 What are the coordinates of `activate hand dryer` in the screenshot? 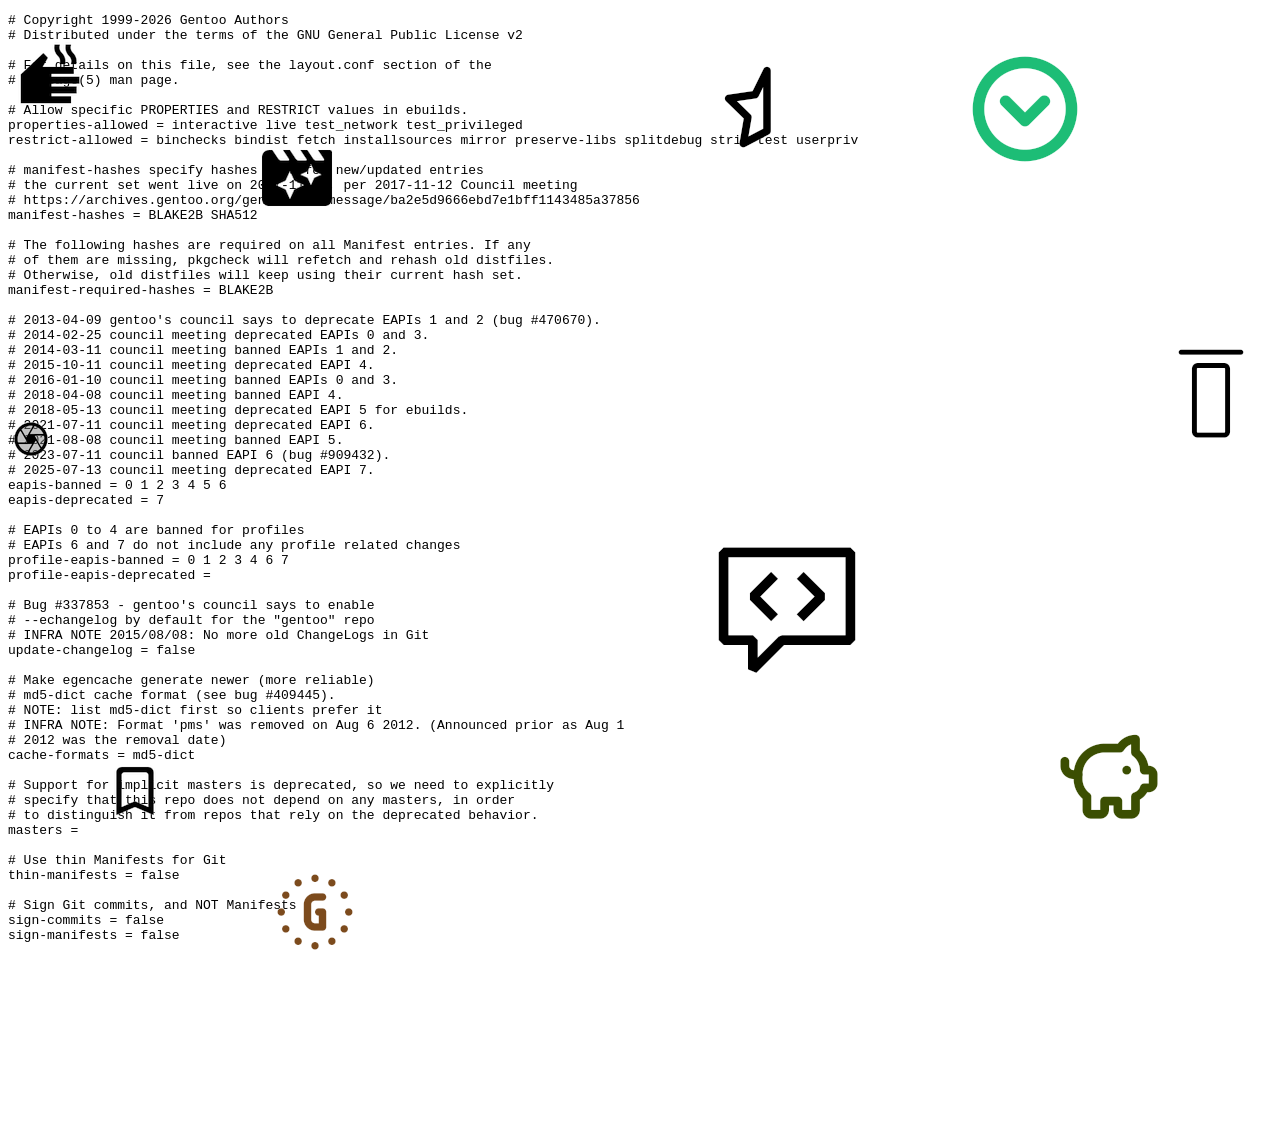 It's located at (51, 72).